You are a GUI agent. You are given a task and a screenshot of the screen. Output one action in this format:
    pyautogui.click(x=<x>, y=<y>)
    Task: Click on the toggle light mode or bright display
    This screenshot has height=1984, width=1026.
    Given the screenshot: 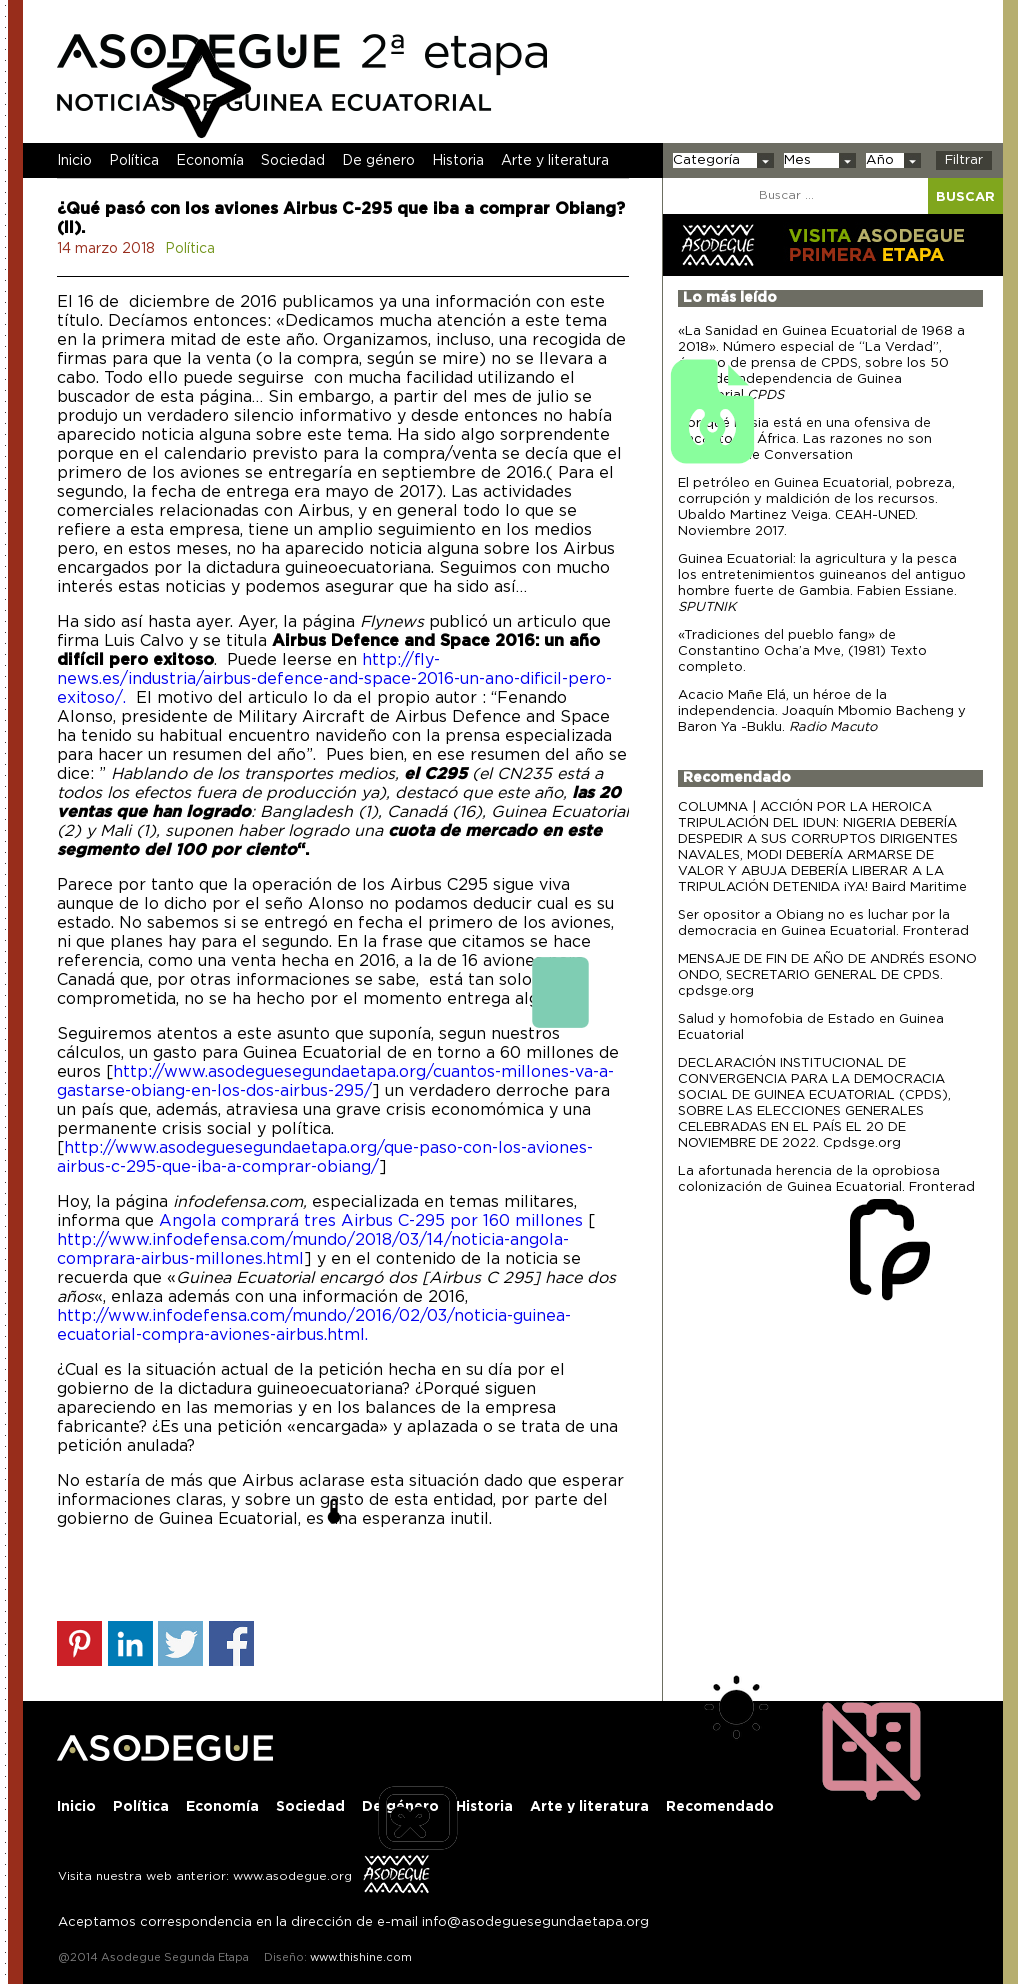 What is the action you would take?
    pyautogui.click(x=736, y=1708)
    